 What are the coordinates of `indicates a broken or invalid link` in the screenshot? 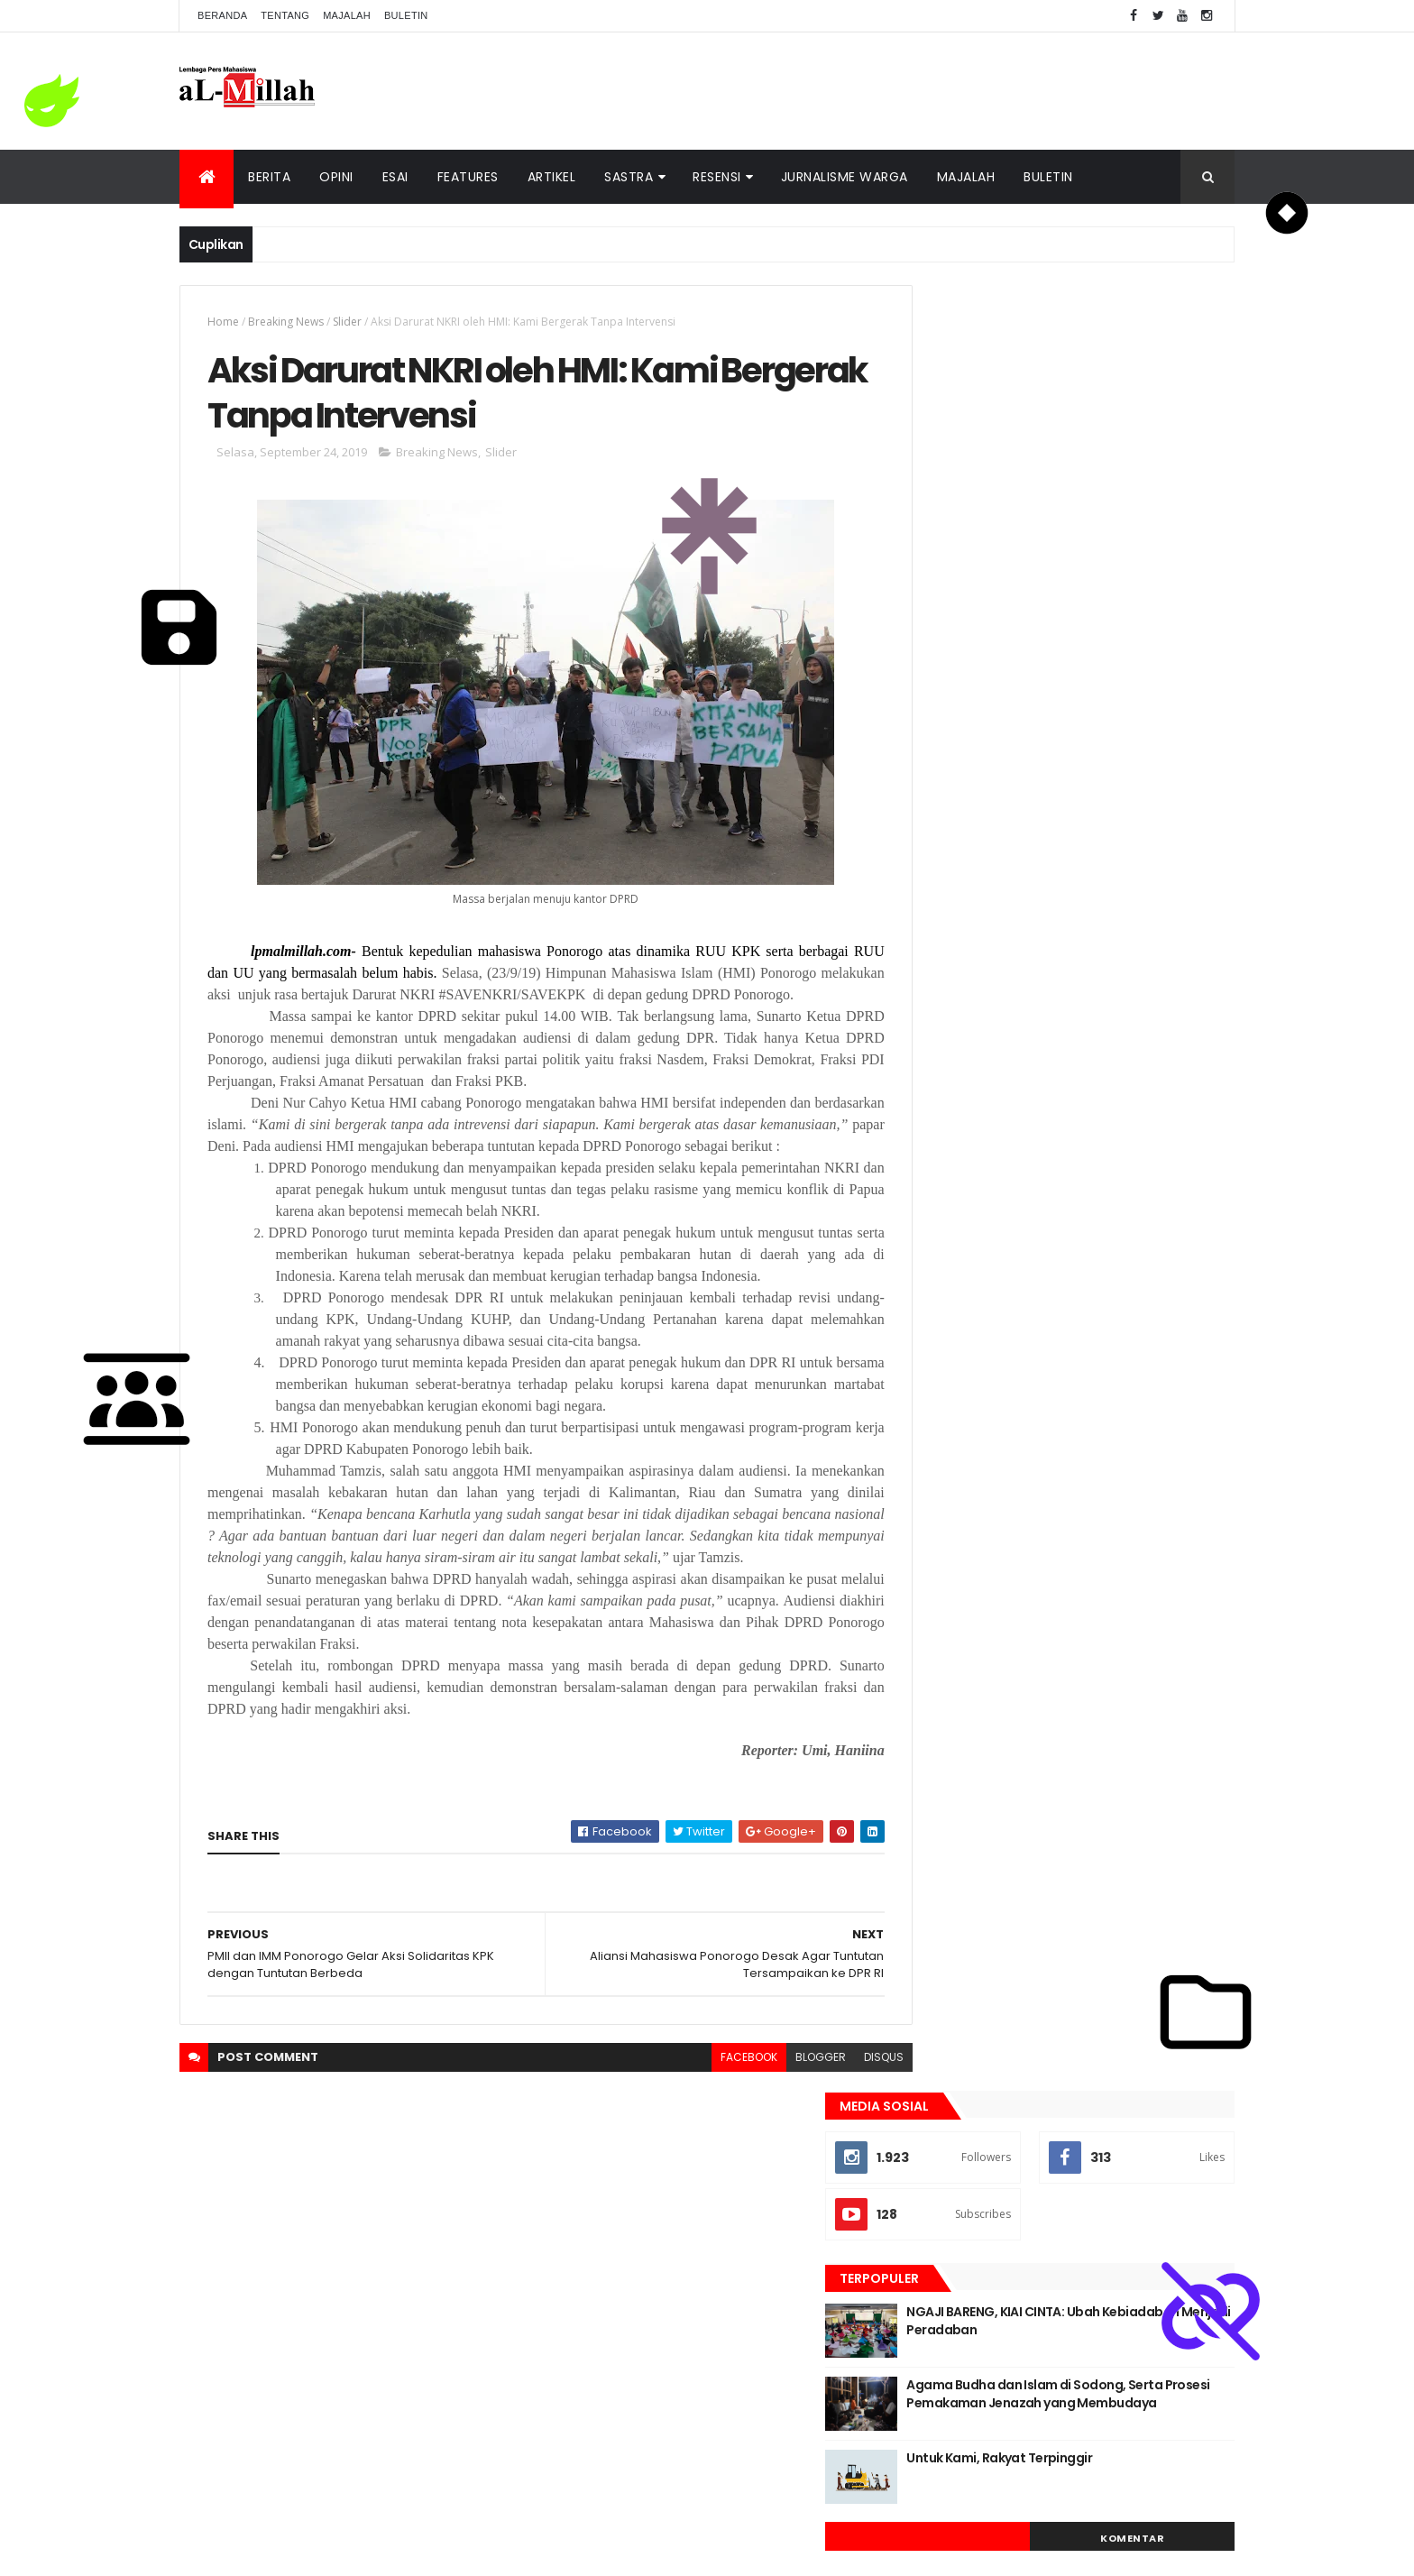 It's located at (1210, 2311).